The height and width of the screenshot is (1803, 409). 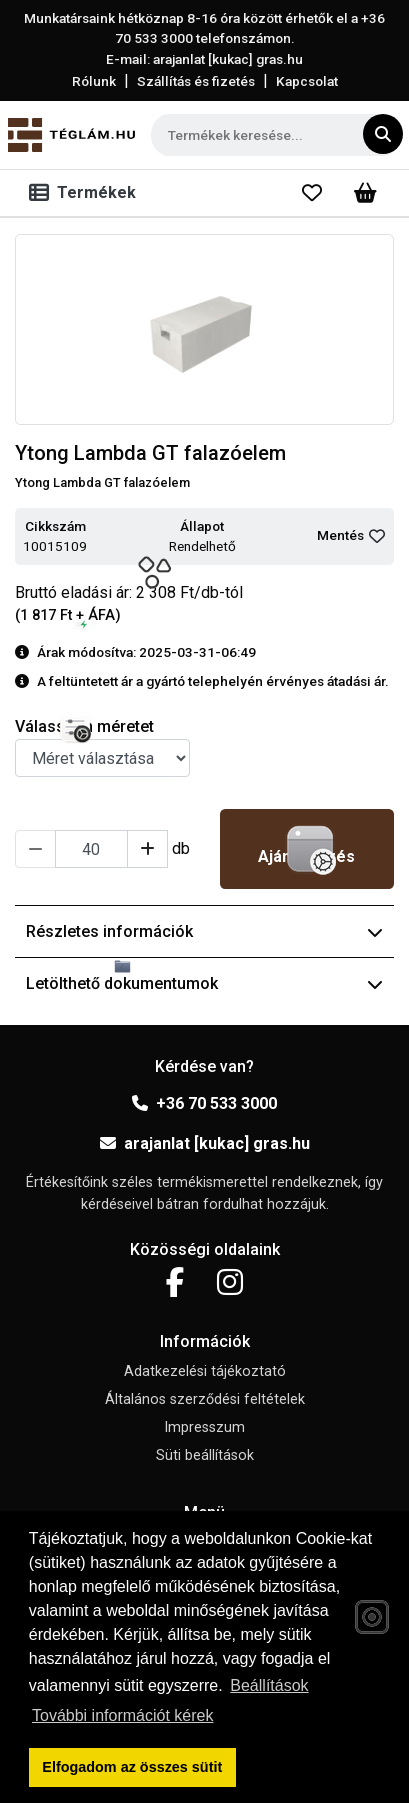 What do you see at coordinates (122, 966) in the screenshot?
I see `access the root directory` at bounding box center [122, 966].